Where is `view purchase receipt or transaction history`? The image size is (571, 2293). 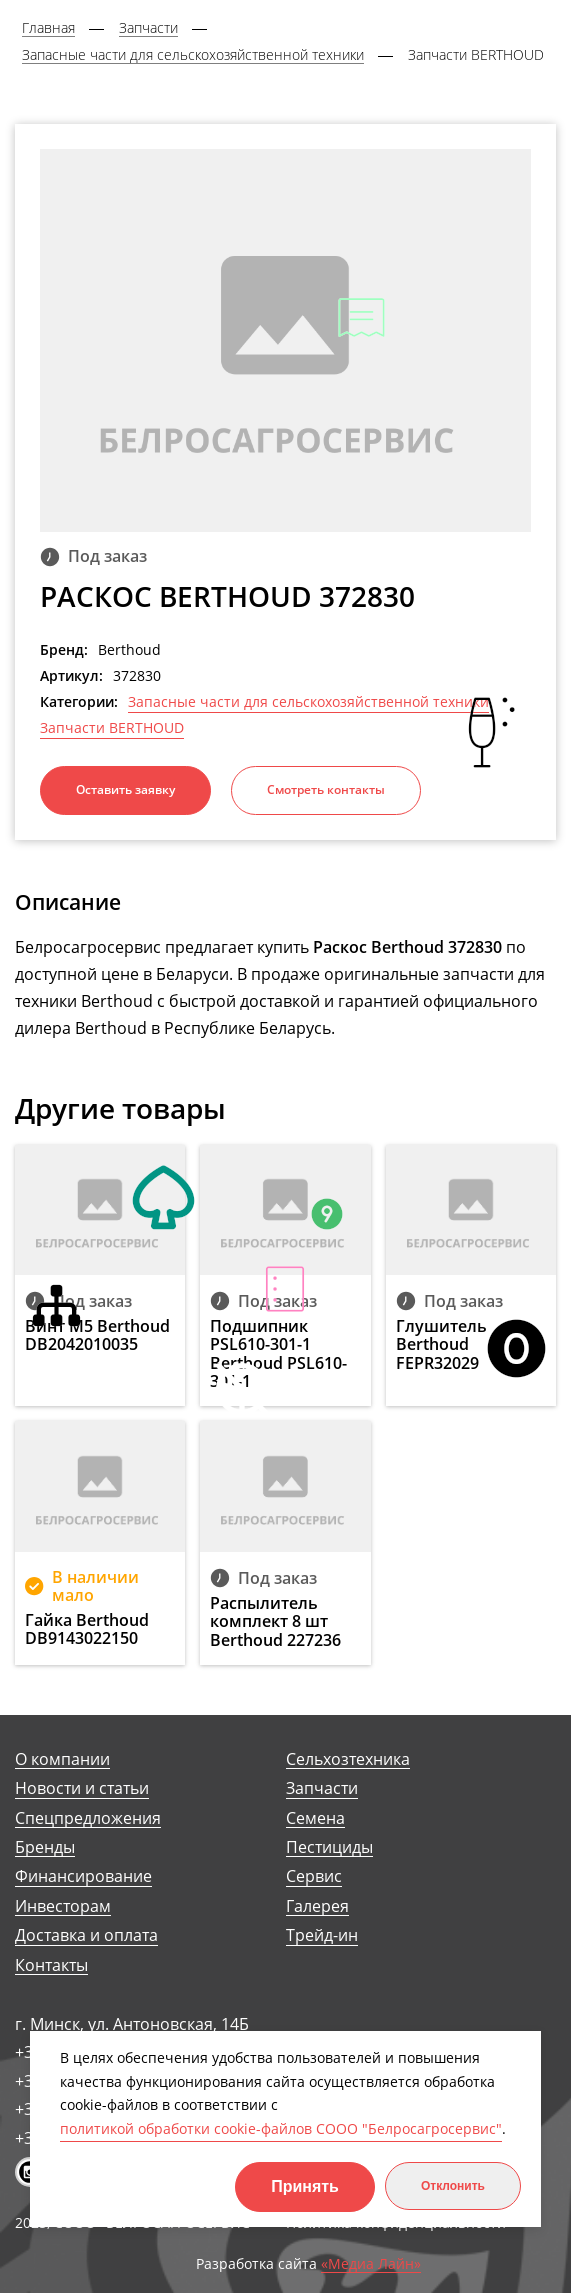
view purchase receipt or transaction history is located at coordinates (361, 317).